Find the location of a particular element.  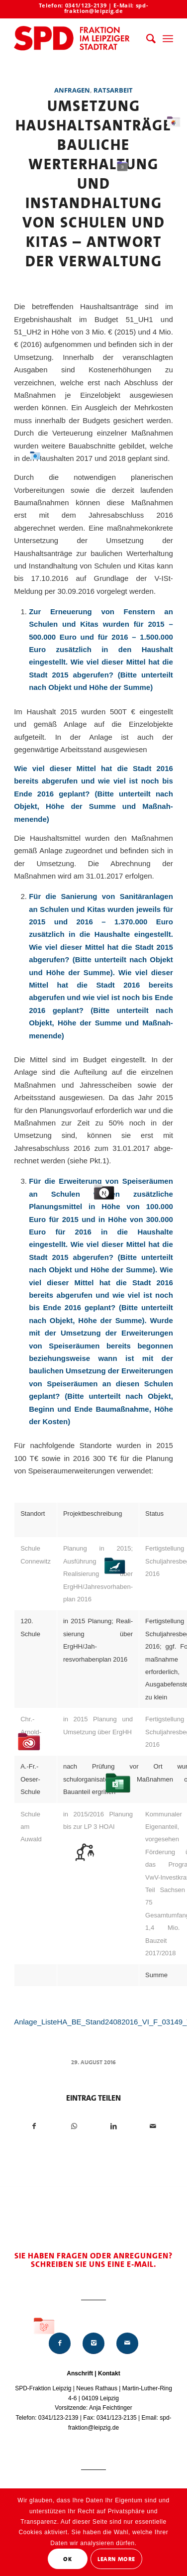

folder containing microsoft authenticator app data is located at coordinates (35, 455).